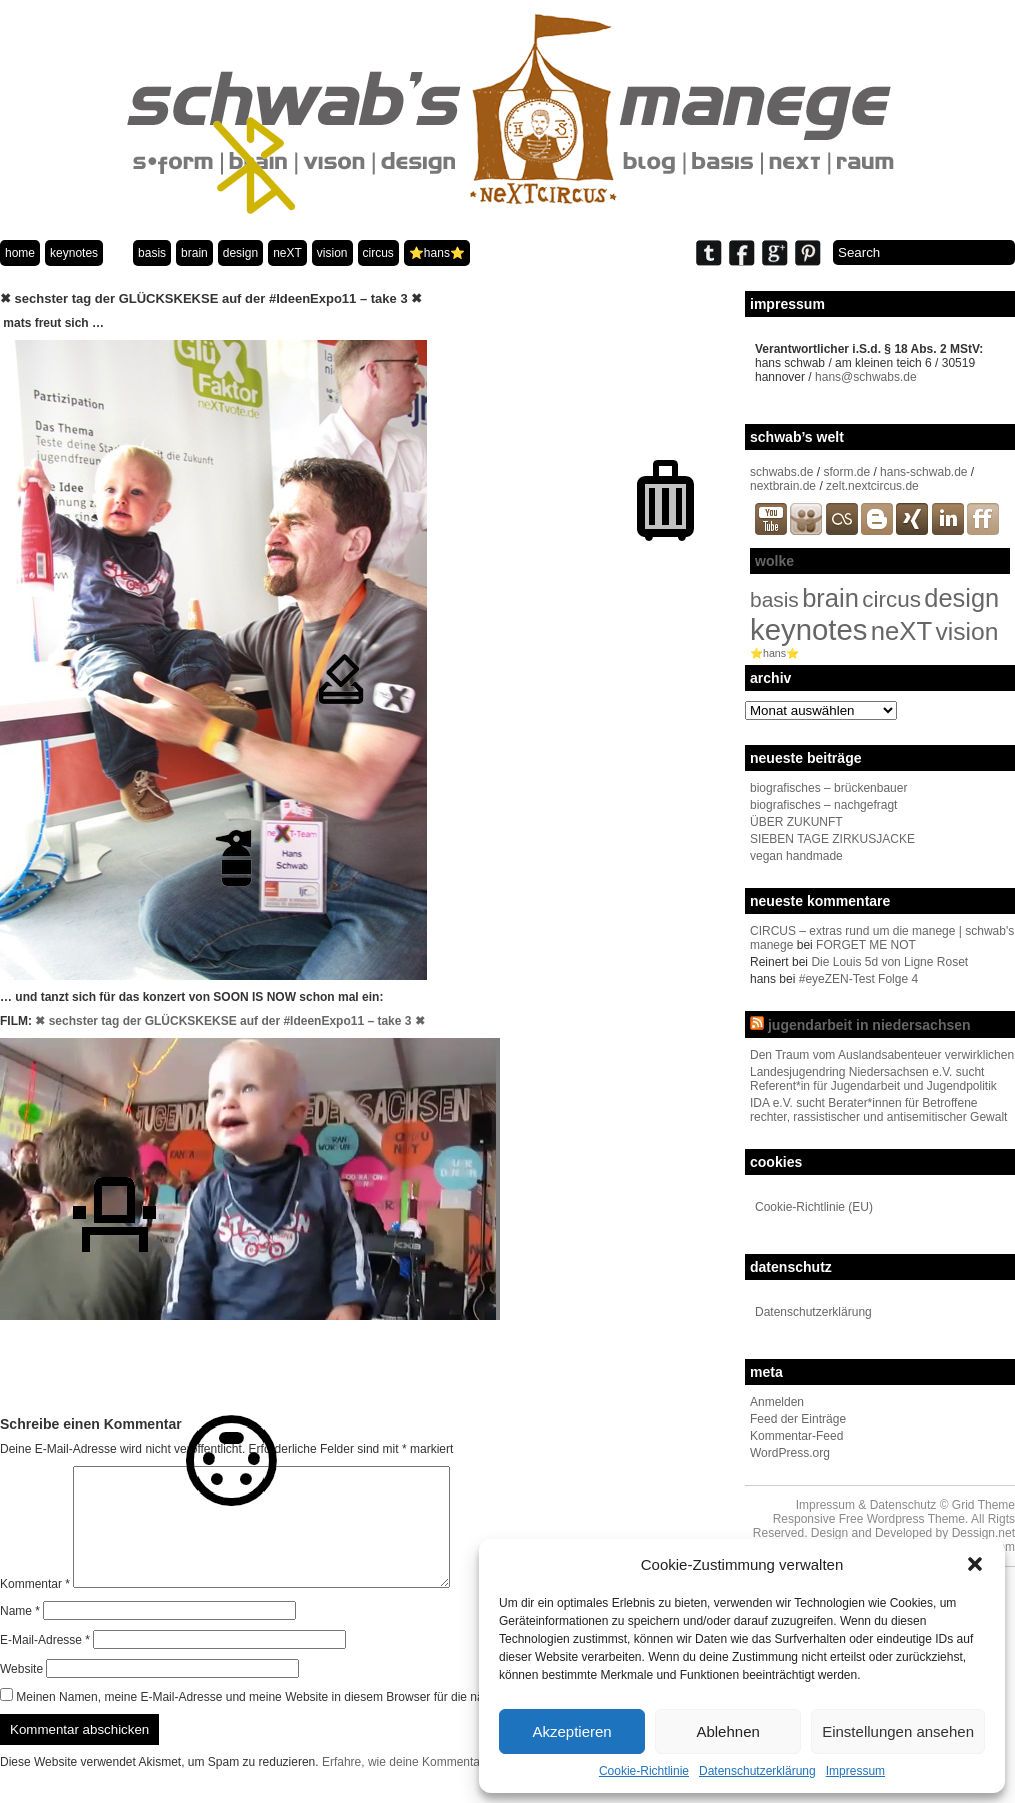 Image resolution: width=1015 pixels, height=1803 pixels. Describe the element at coordinates (665, 500) in the screenshot. I see `manage travel or luggage details` at that location.